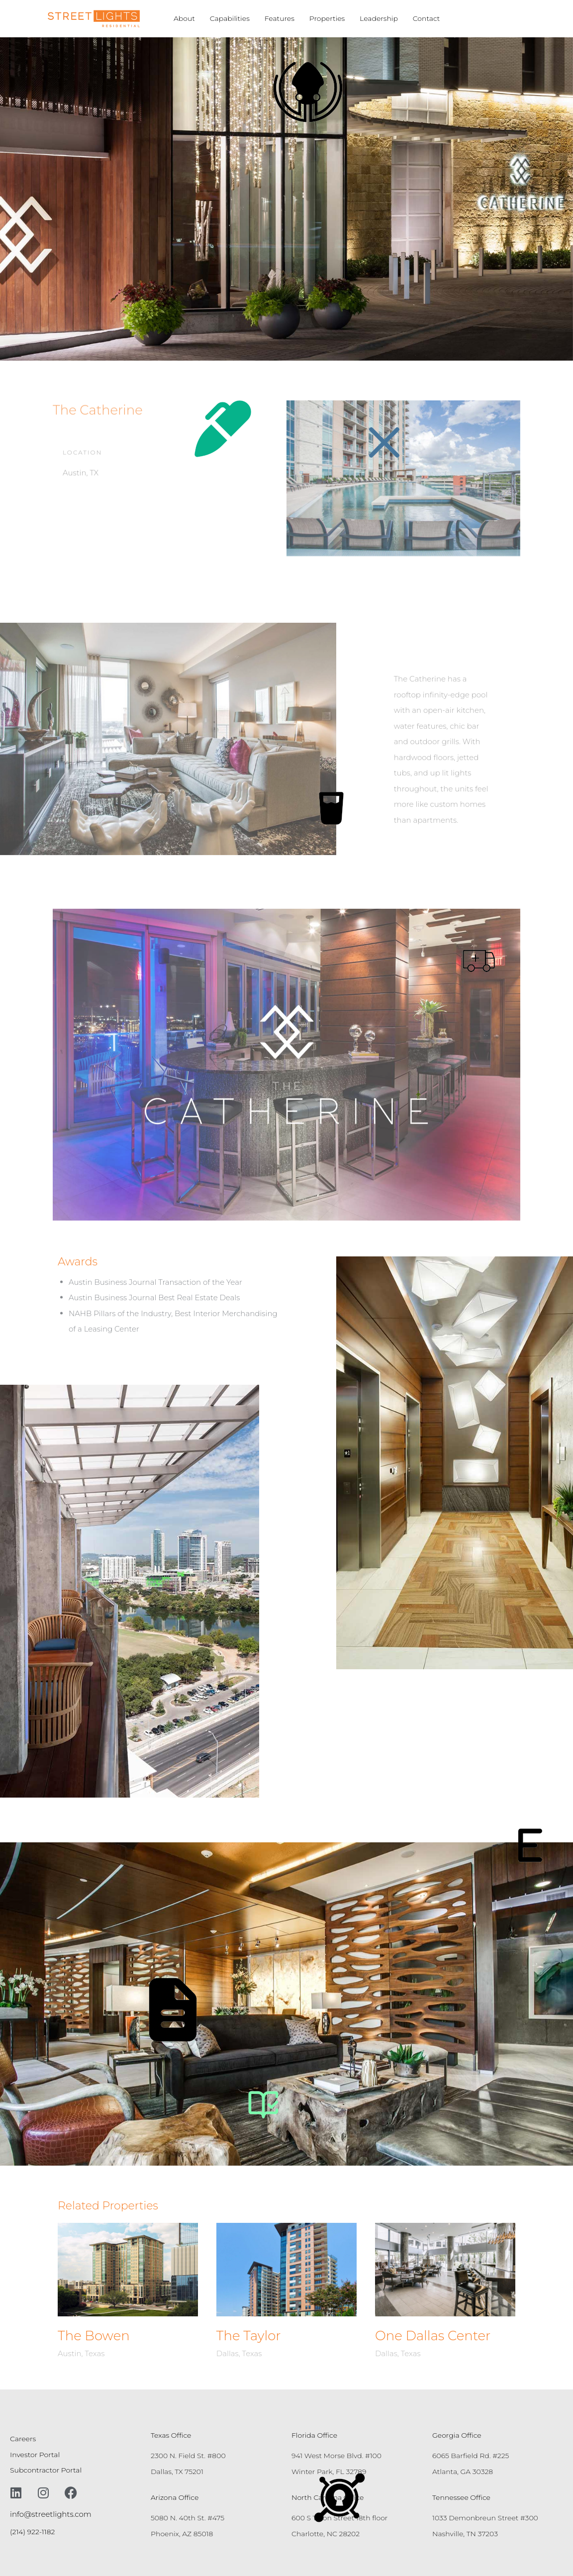  I want to click on close the current window or dialog, so click(384, 442).